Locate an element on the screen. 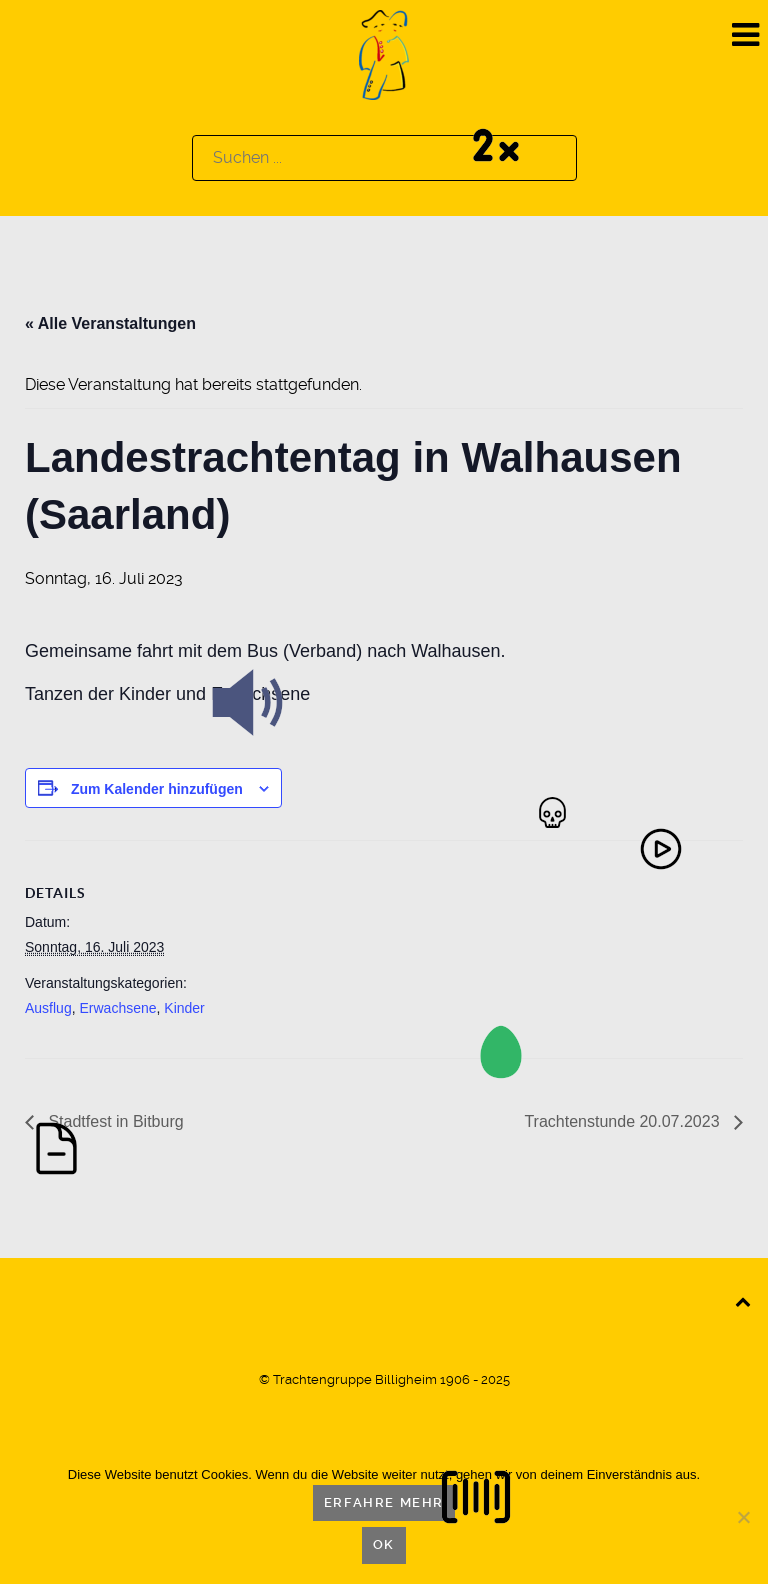  apply 2x multiplier to current value is located at coordinates (496, 145).